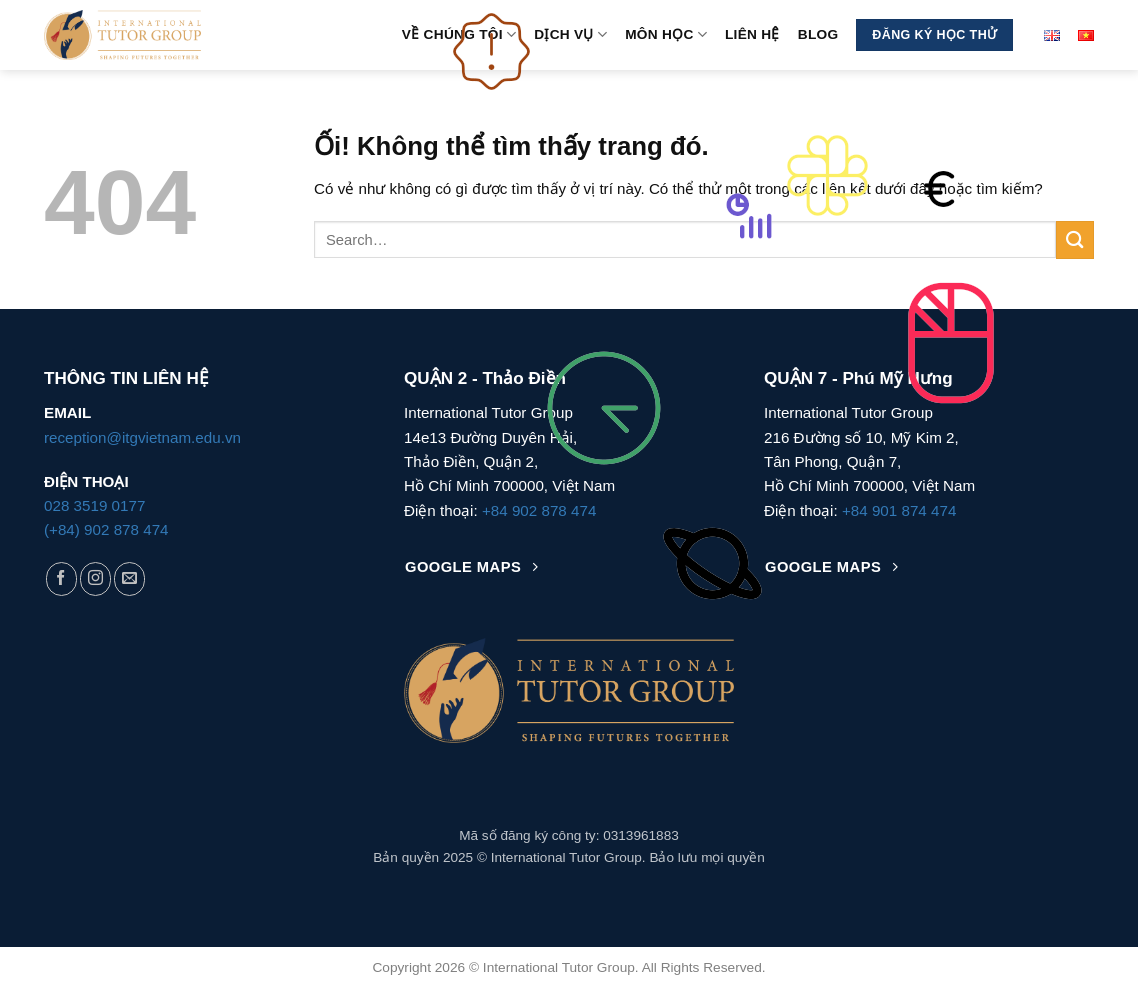 This screenshot has width=1138, height=993. I want to click on view data visualization or infographic, so click(749, 216).